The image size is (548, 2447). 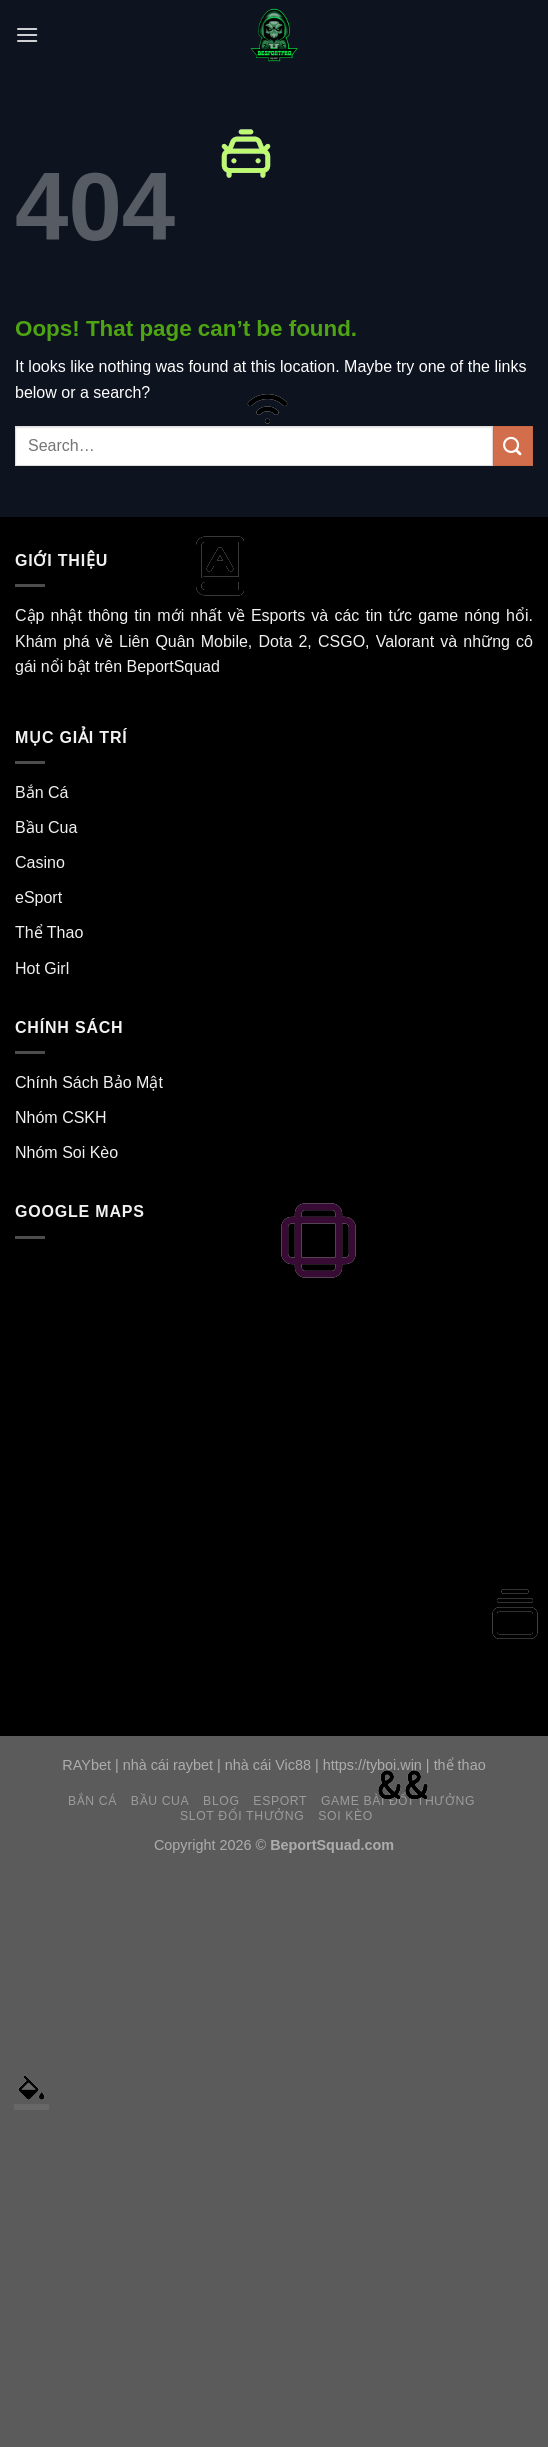 What do you see at coordinates (403, 1786) in the screenshot?
I see `insert special characters or symbols` at bounding box center [403, 1786].